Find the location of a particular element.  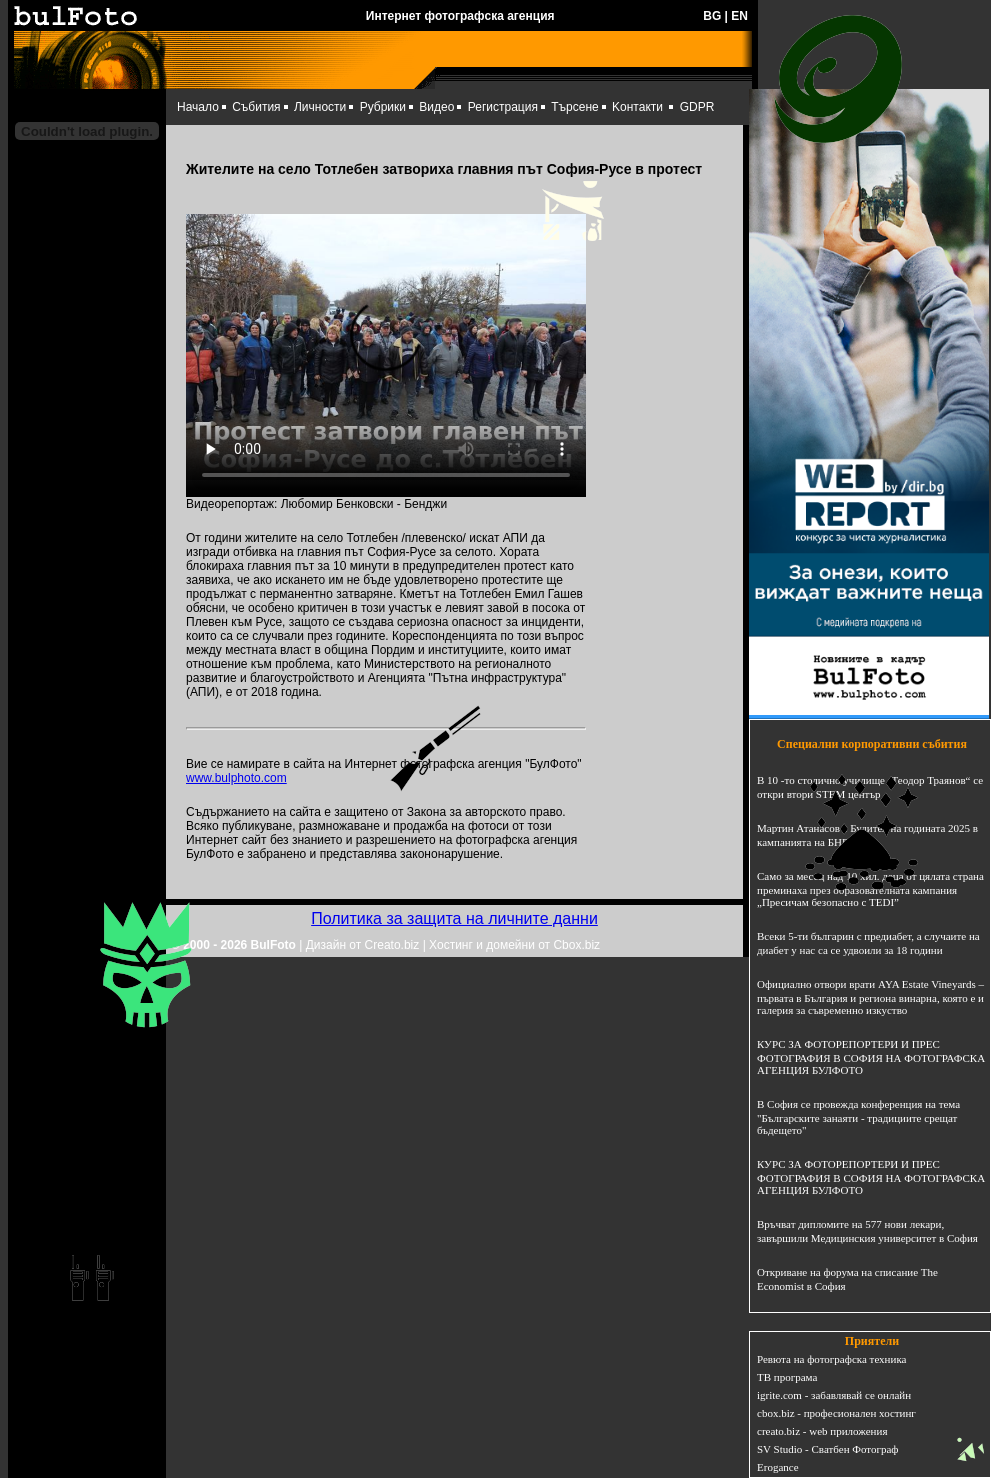

select rifle weapon in game inventory is located at coordinates (435, 748).